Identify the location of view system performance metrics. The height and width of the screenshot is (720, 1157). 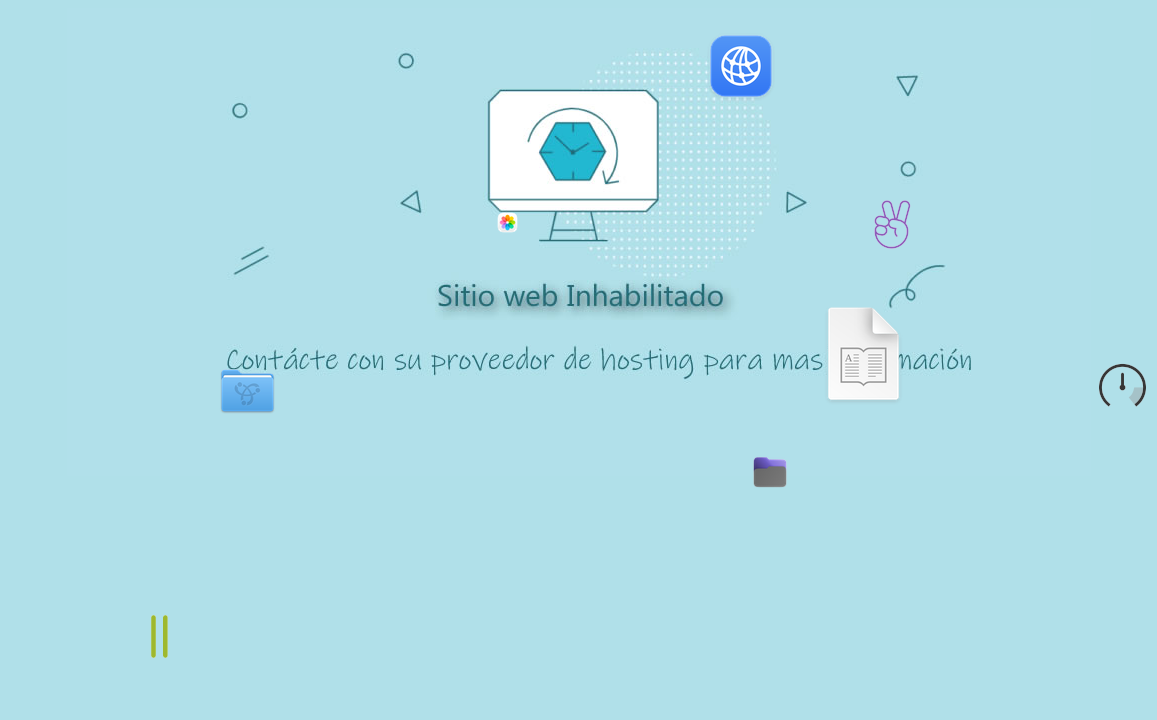
(1122, 384).